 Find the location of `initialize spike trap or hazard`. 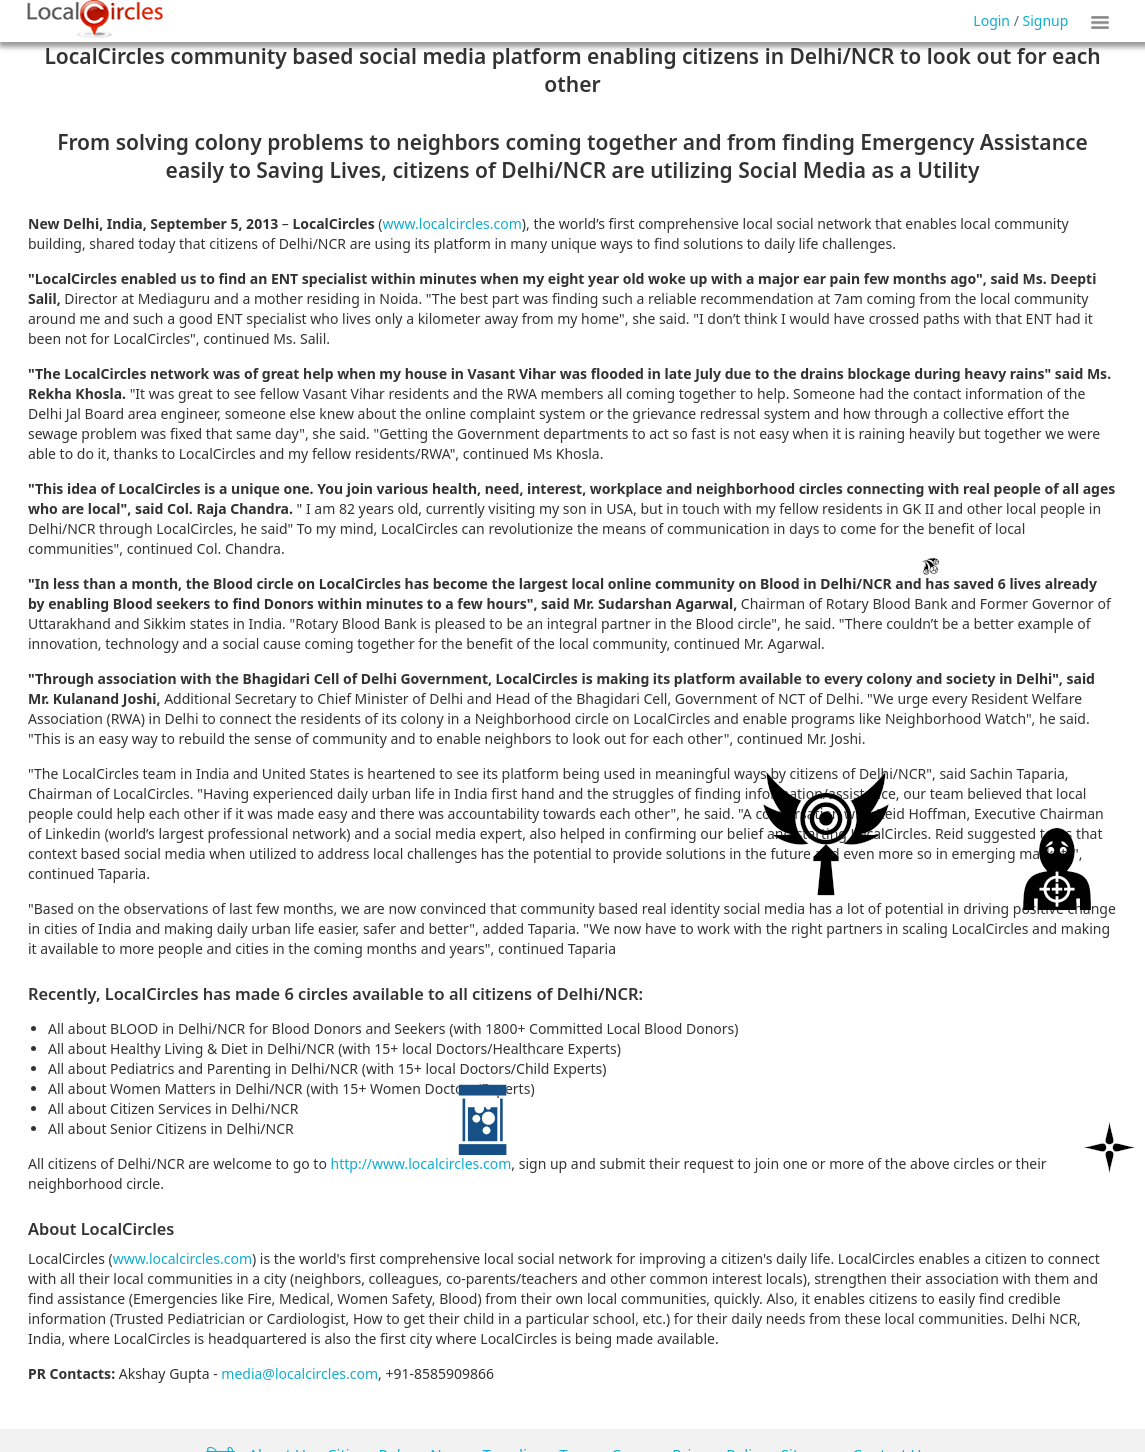

initialize spike trap or hazard is located at coordinates (1109, 1147).